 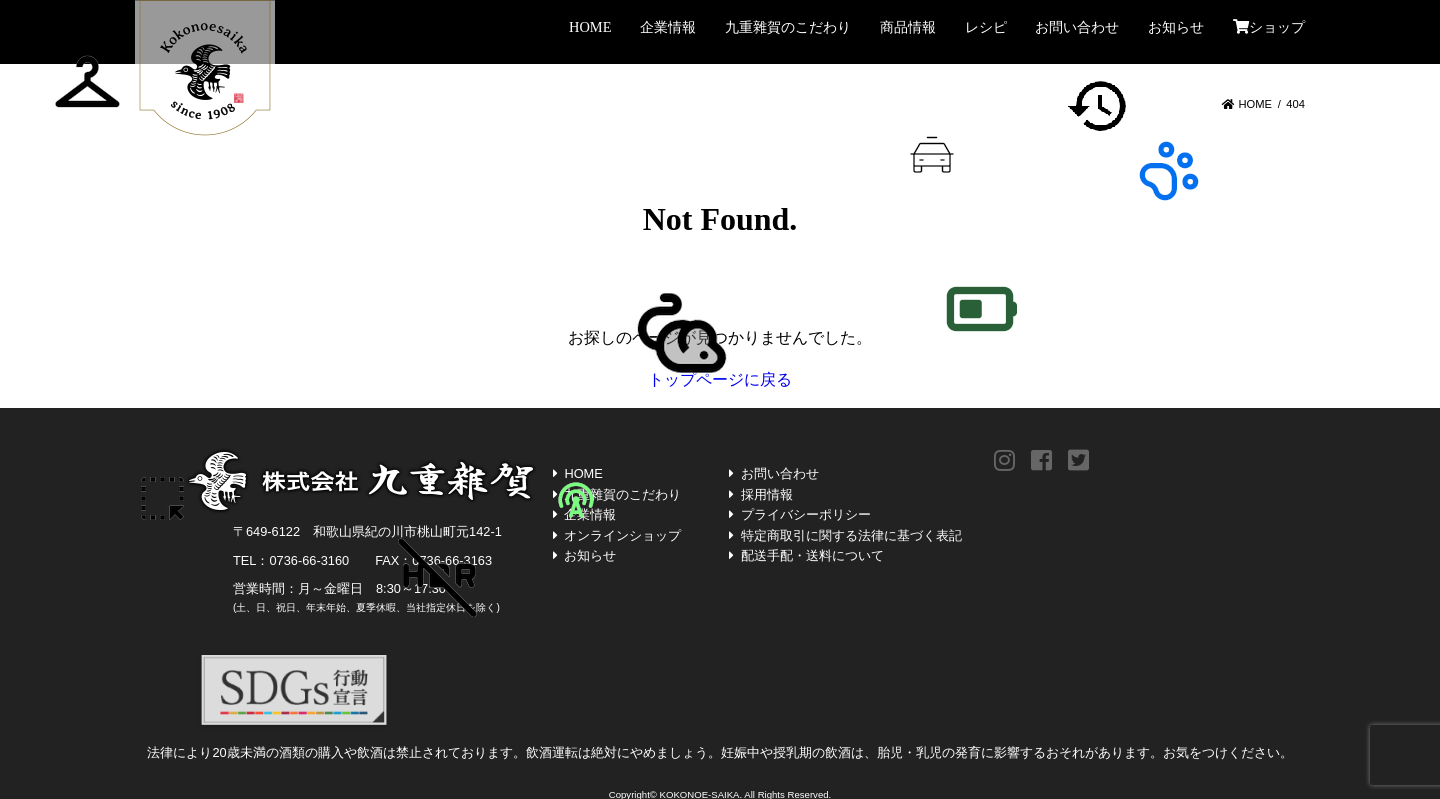 I want to click on contact or request emergency services, so click(x=932, y=157).